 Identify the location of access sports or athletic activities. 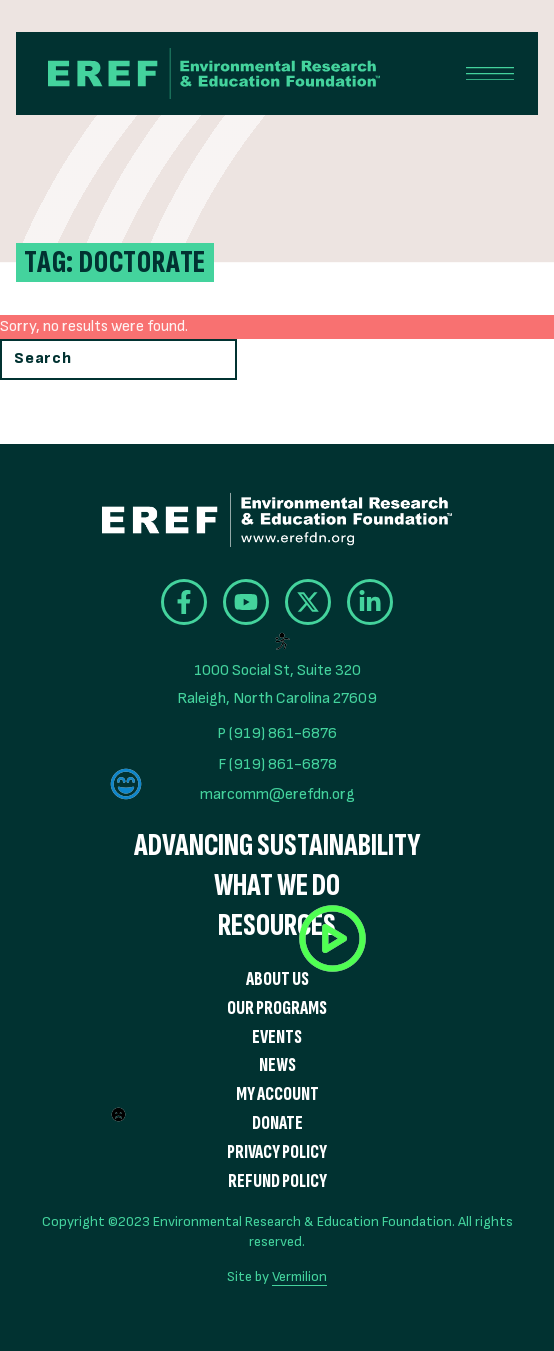
(282, 641).